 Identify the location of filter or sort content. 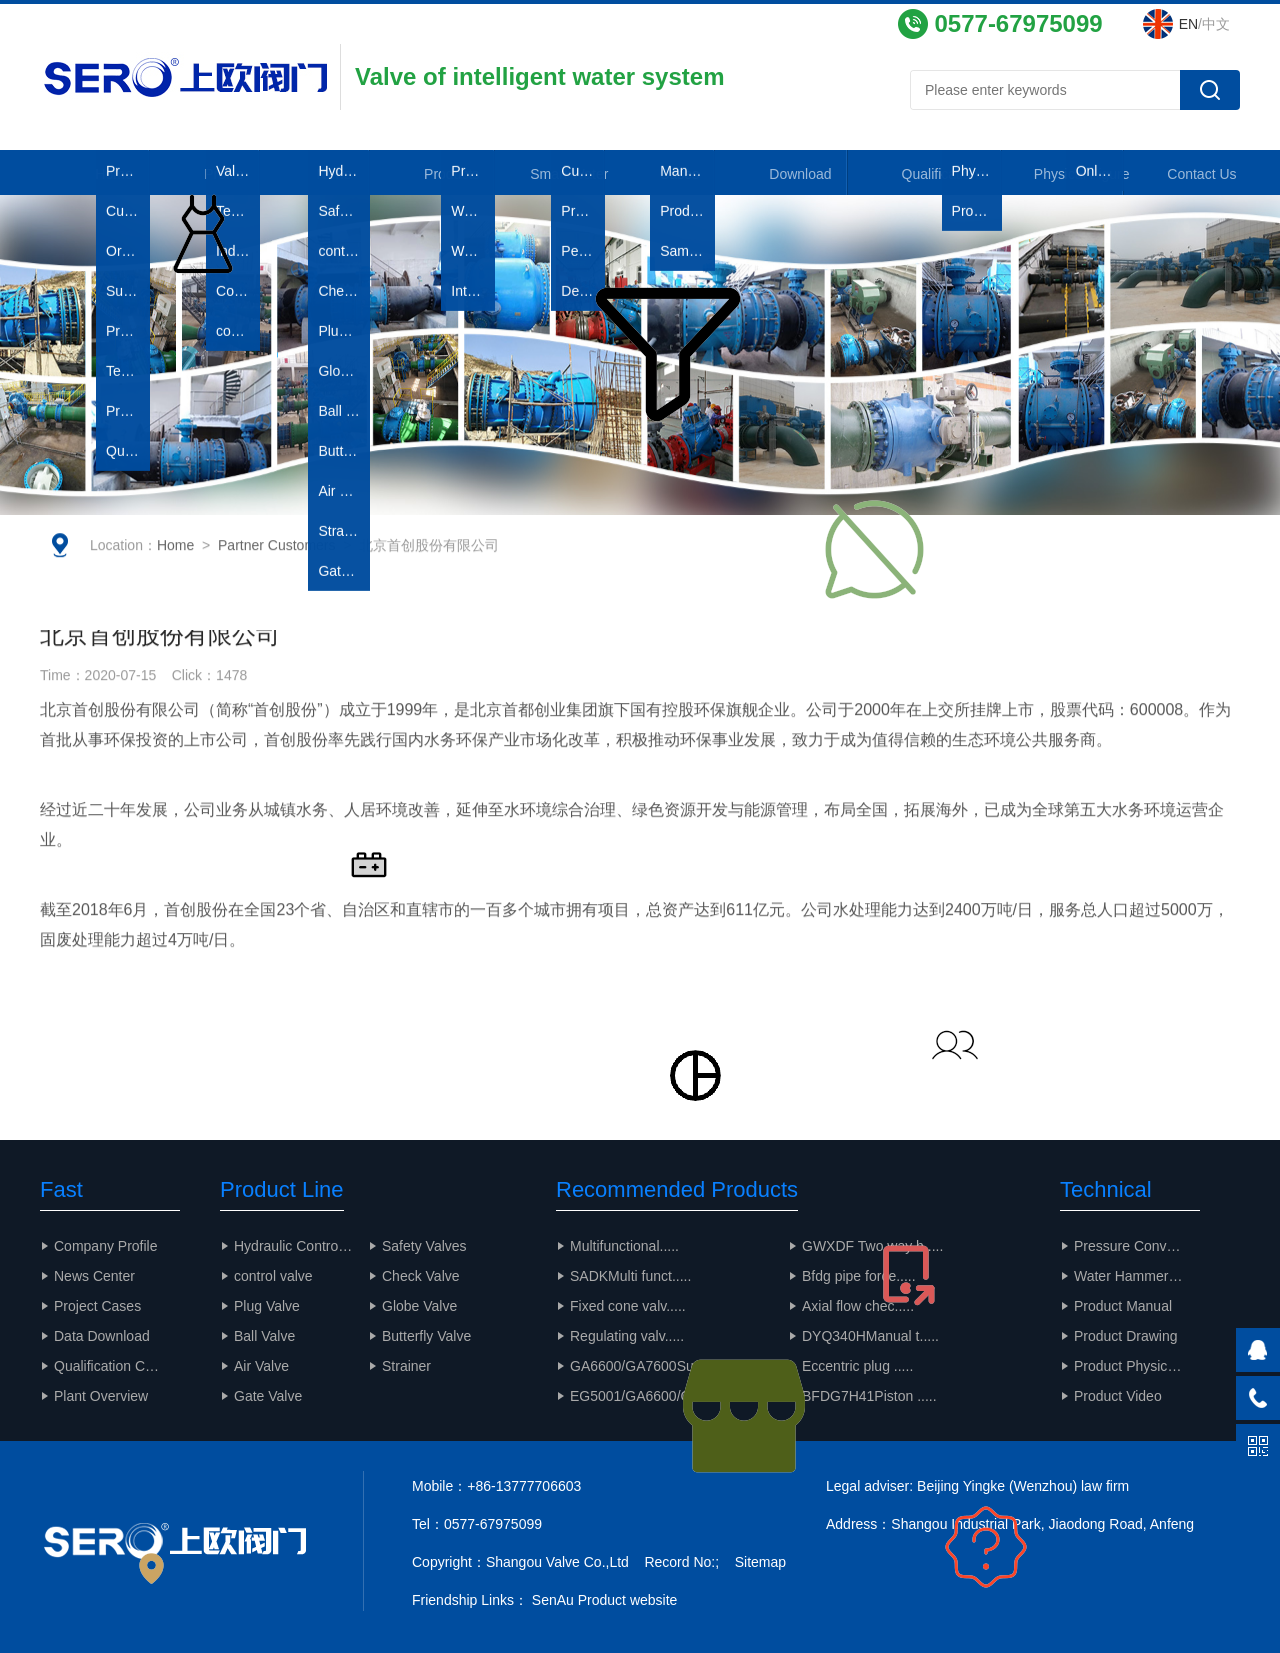
(668, 349).